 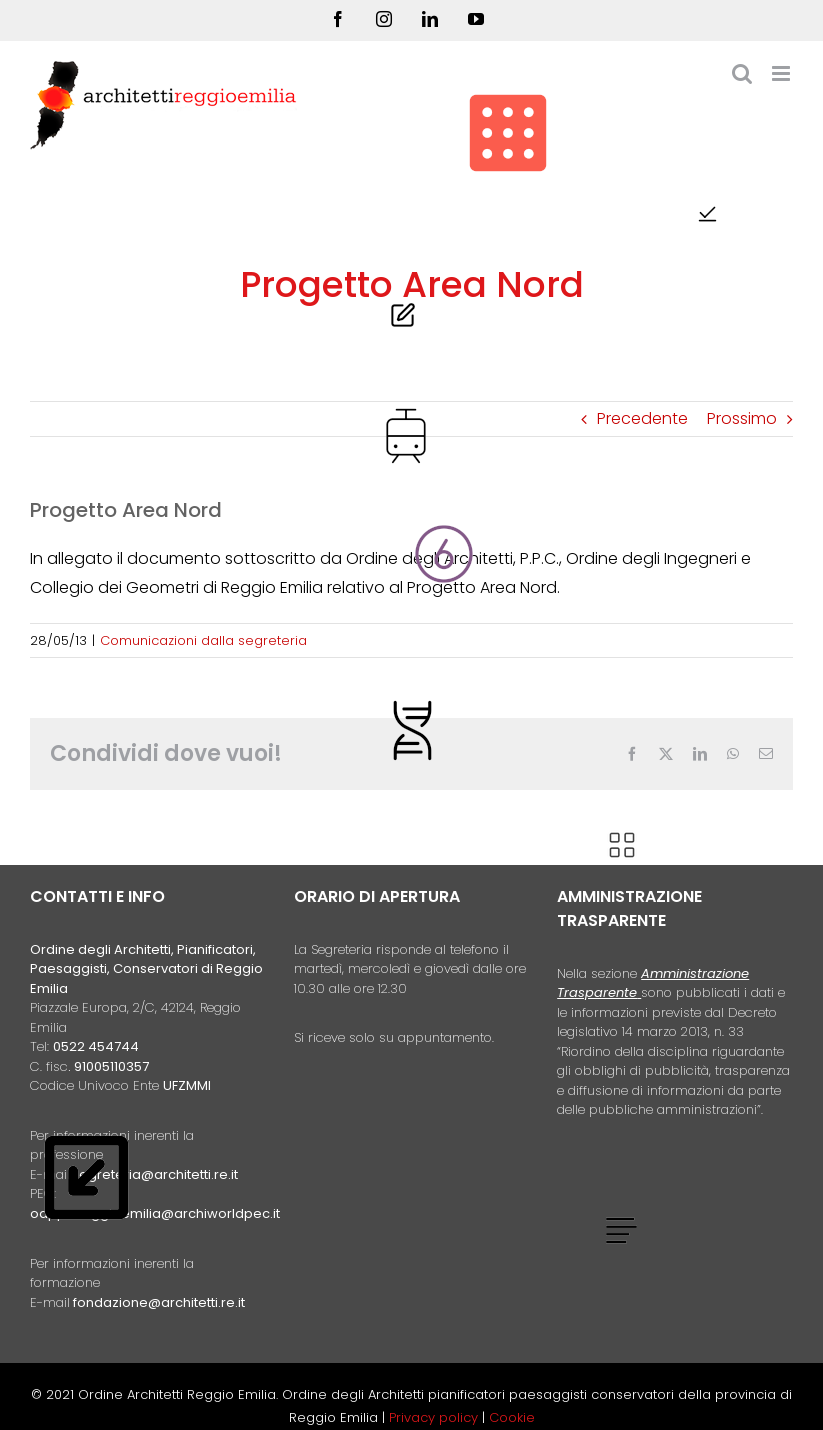 I want to click on navigate to bottom-left corner, so click(x=86, y=1177).